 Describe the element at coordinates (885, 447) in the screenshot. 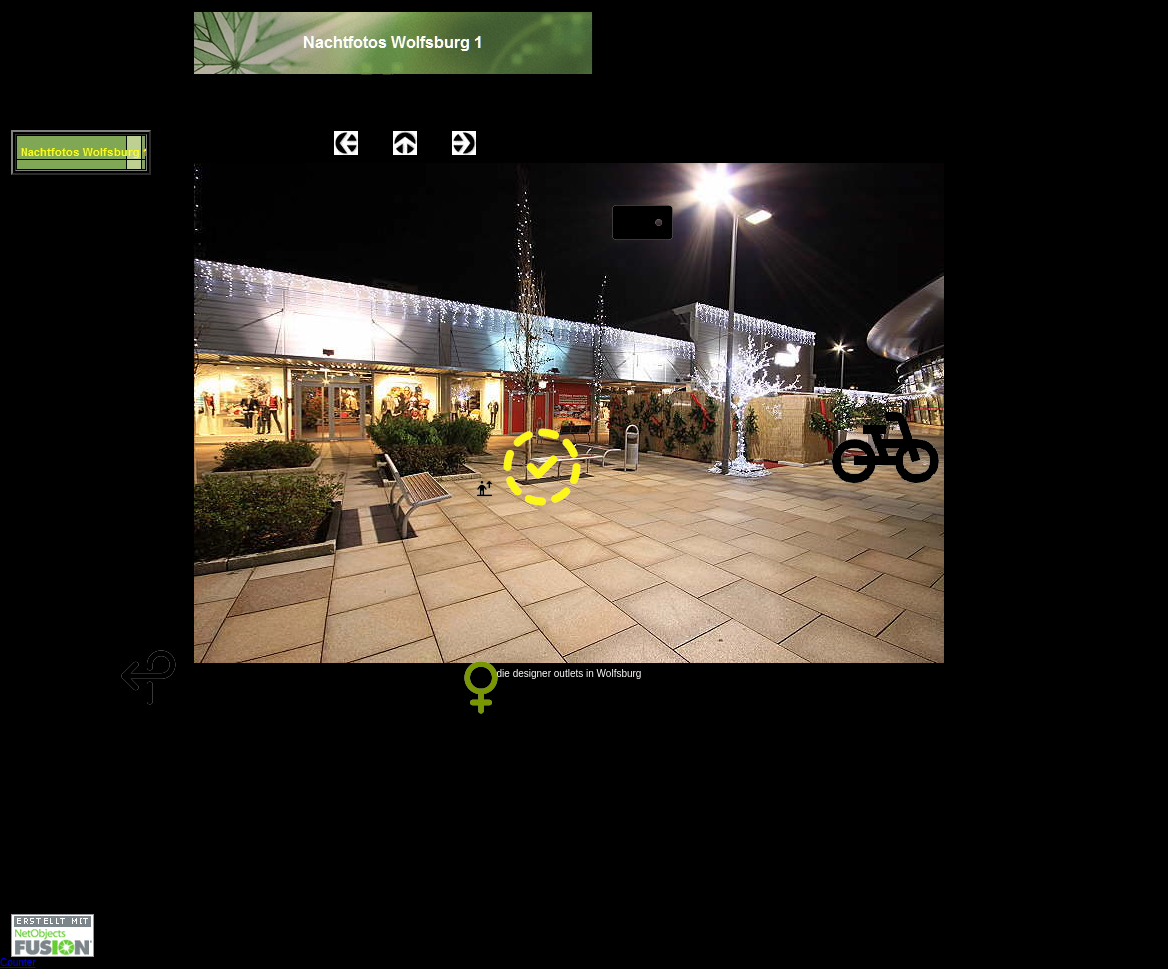

I see `select bicycle as transportation mode` at that location.